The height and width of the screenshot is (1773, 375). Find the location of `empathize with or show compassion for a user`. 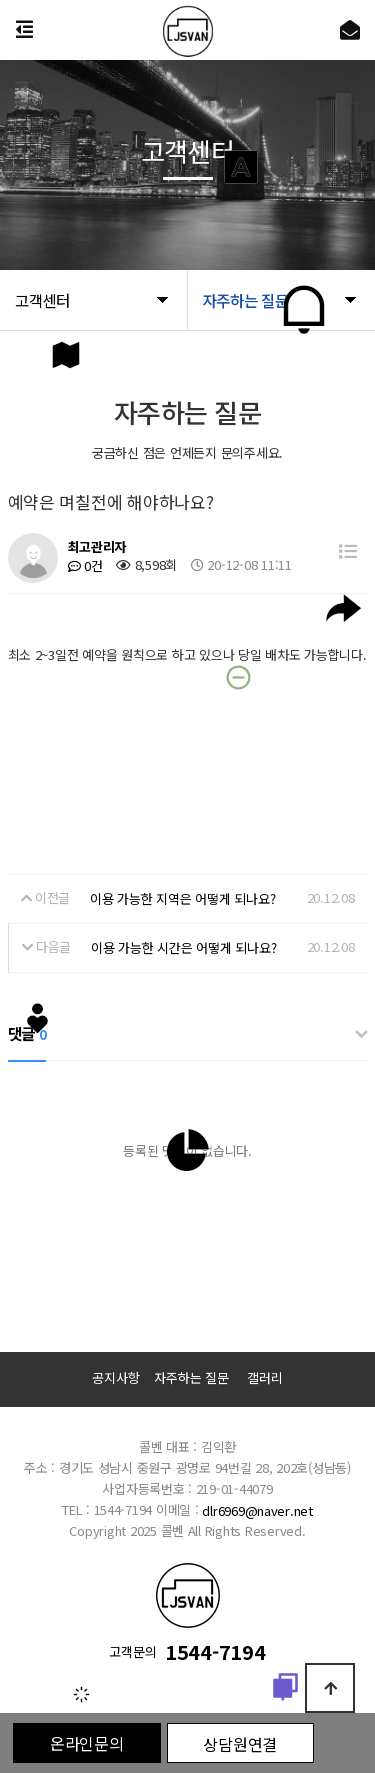

empathize with or show compassion for a user is located at coordinates (37, 1018).